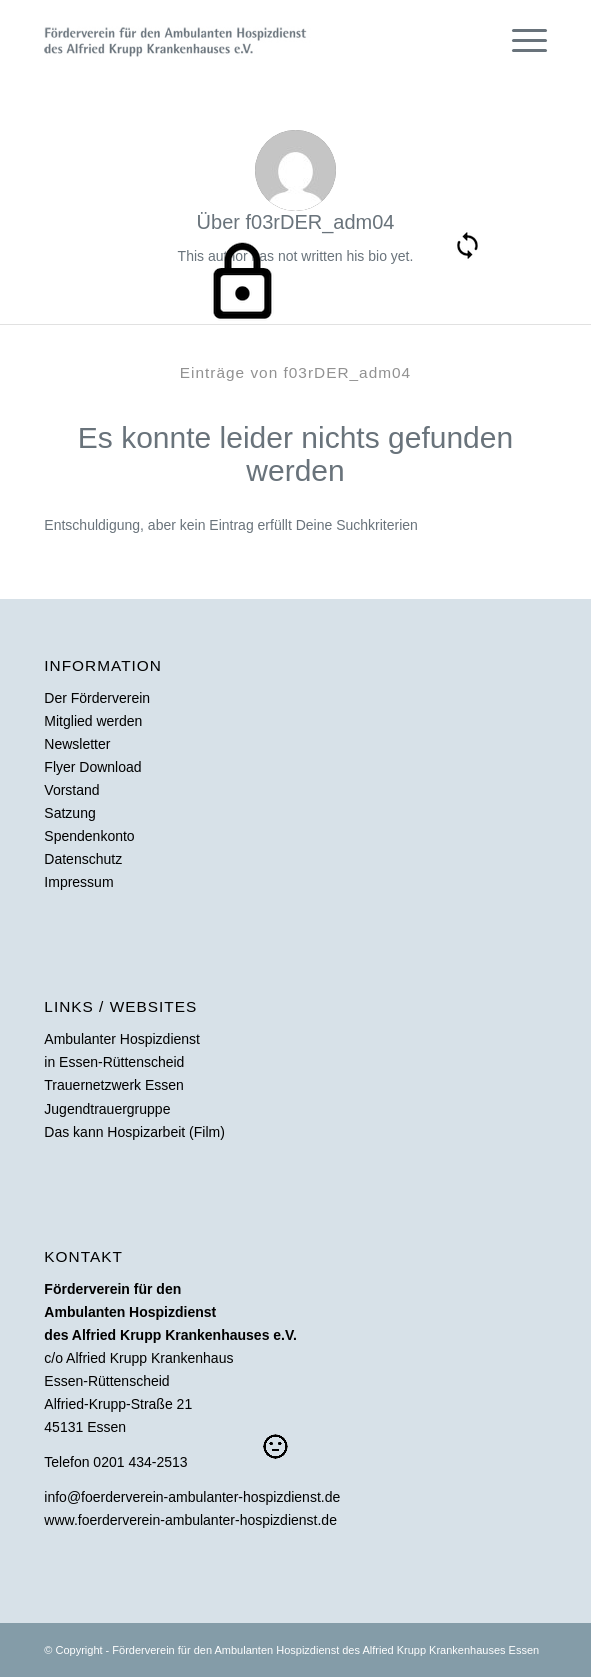  I want to click on repeat or loop playback, so click(467, 245).